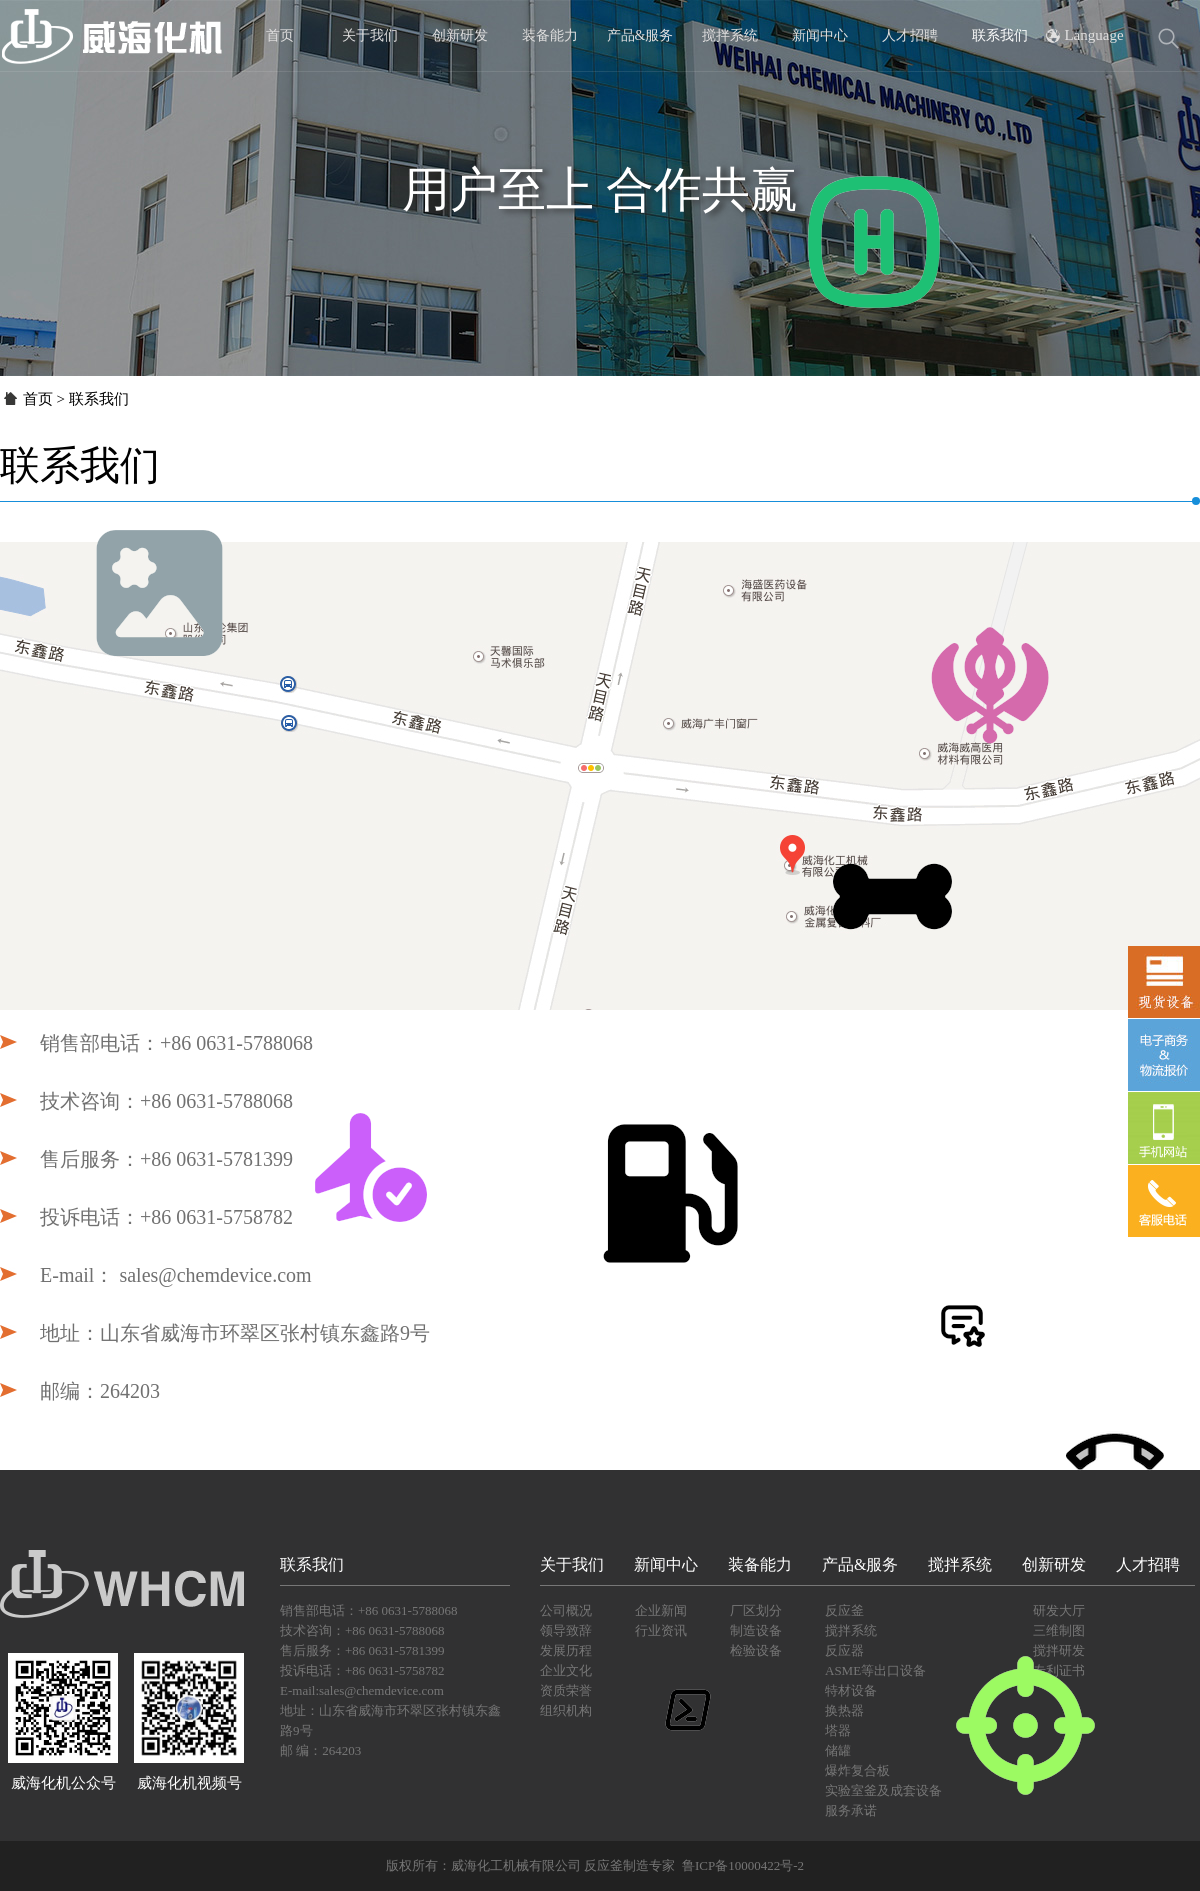 This screenshot has height=1891, width=1200. Describe the element at coordinates (1025, 1725) in the screenshot. I see `center map on current location` at that location.